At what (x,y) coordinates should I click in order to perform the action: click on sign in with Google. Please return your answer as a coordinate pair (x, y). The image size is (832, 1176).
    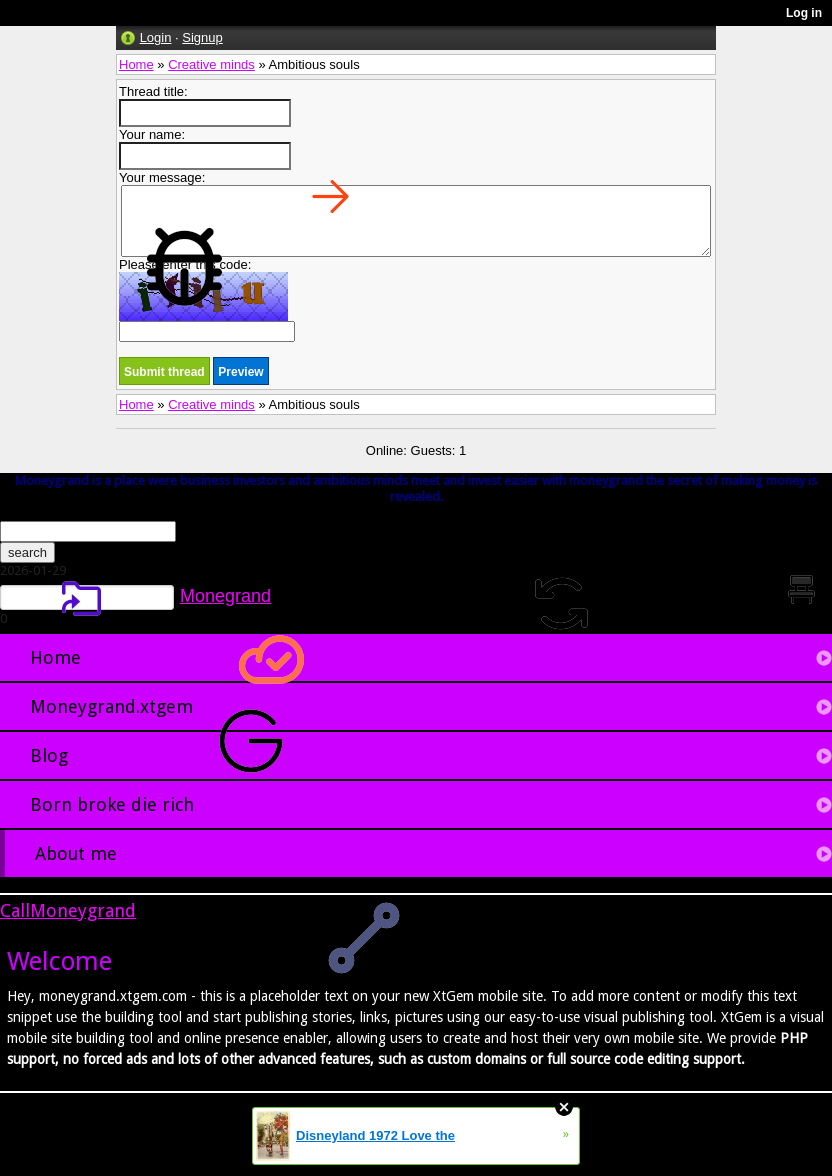
    Looking at the image, I should click on (251, 741).